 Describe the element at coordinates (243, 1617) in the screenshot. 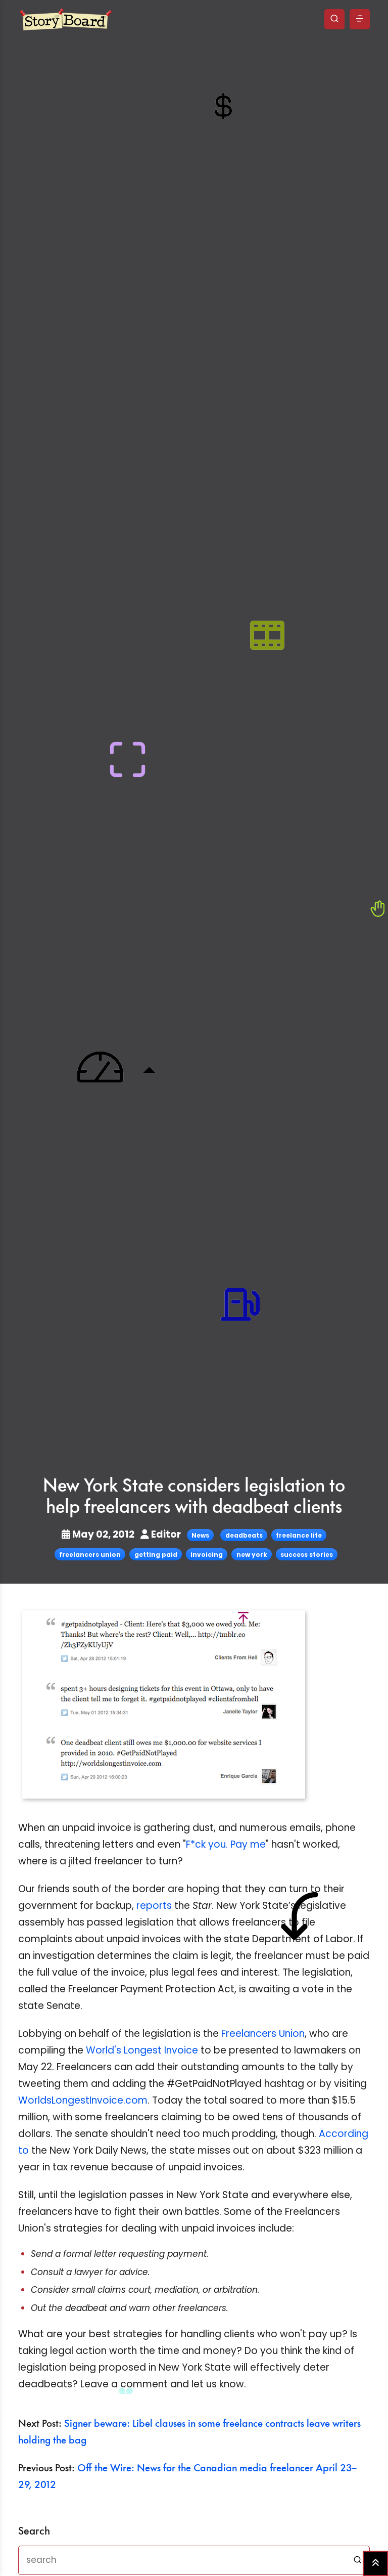

I see `upload a file or document` at that location.